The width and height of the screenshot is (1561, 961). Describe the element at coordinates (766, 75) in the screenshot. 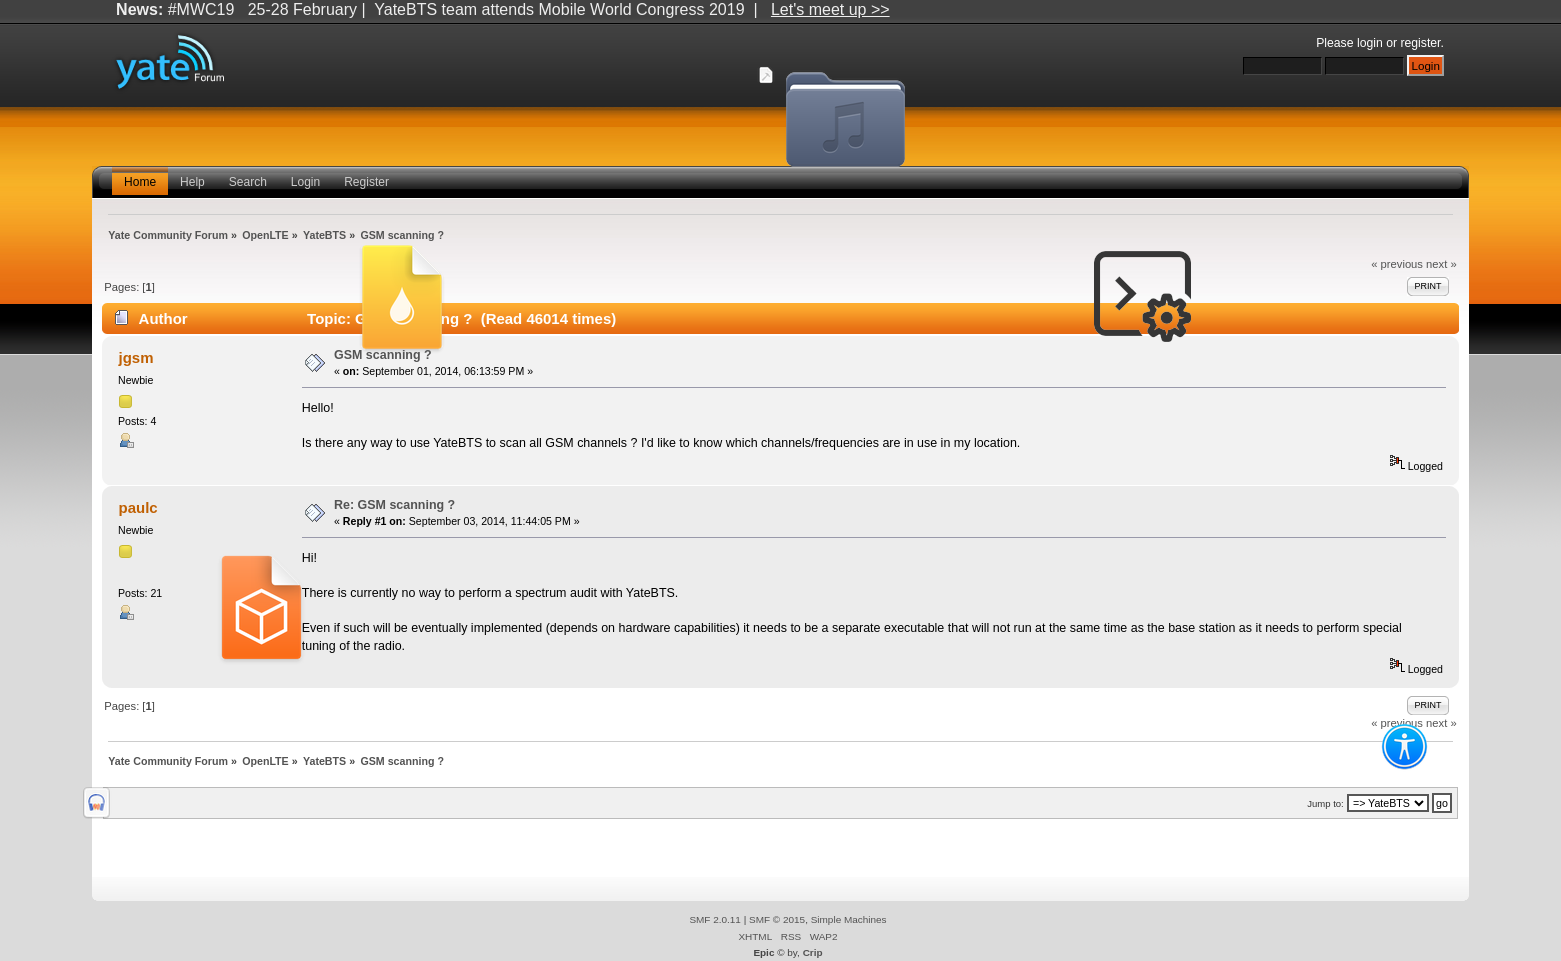

I see `makefile document used for build automation` at that location.